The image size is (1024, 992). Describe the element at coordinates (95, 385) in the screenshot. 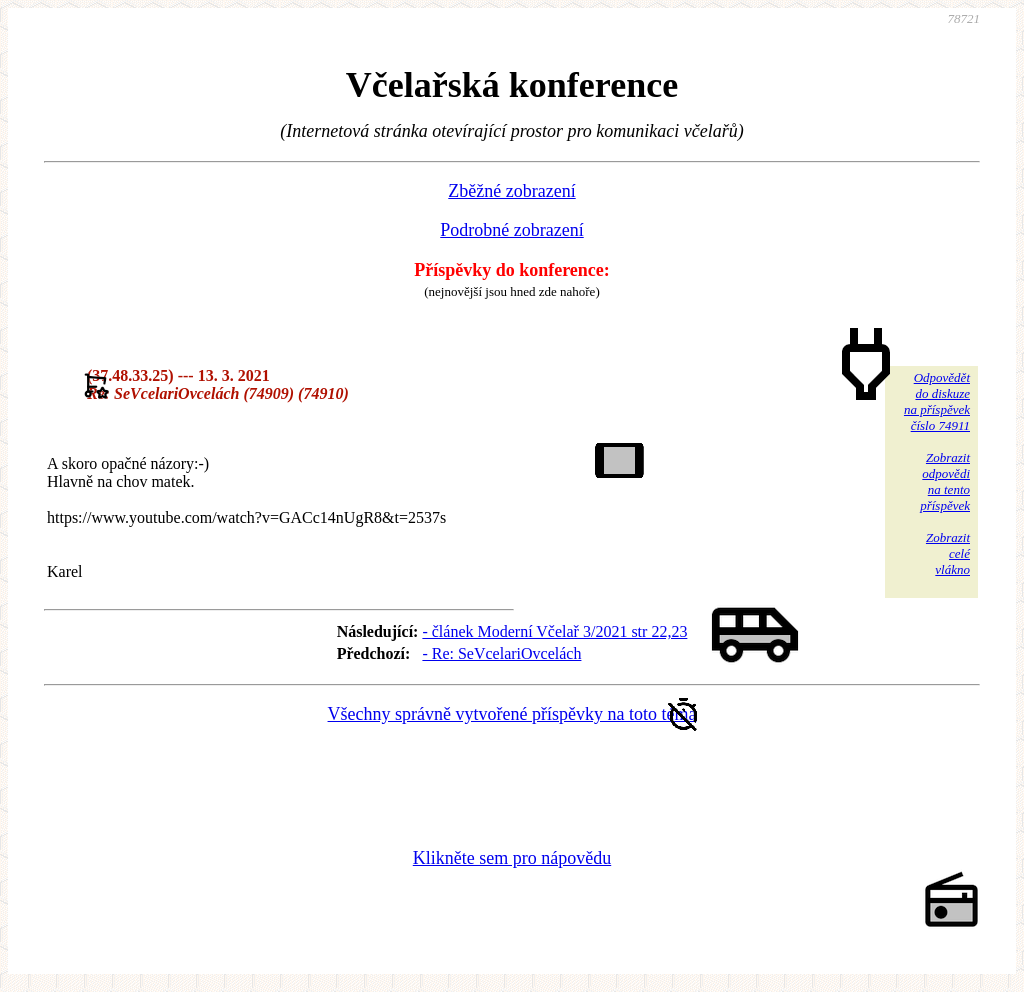

I see `view favorite or starred items in cart` at that location.